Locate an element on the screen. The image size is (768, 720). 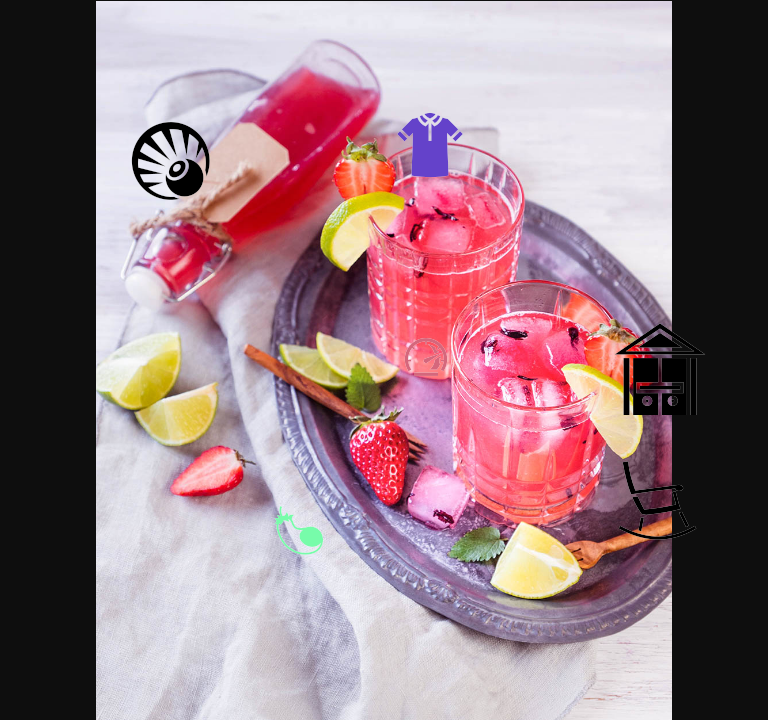
access temple or shrine location is located at coordinates (660, 369).